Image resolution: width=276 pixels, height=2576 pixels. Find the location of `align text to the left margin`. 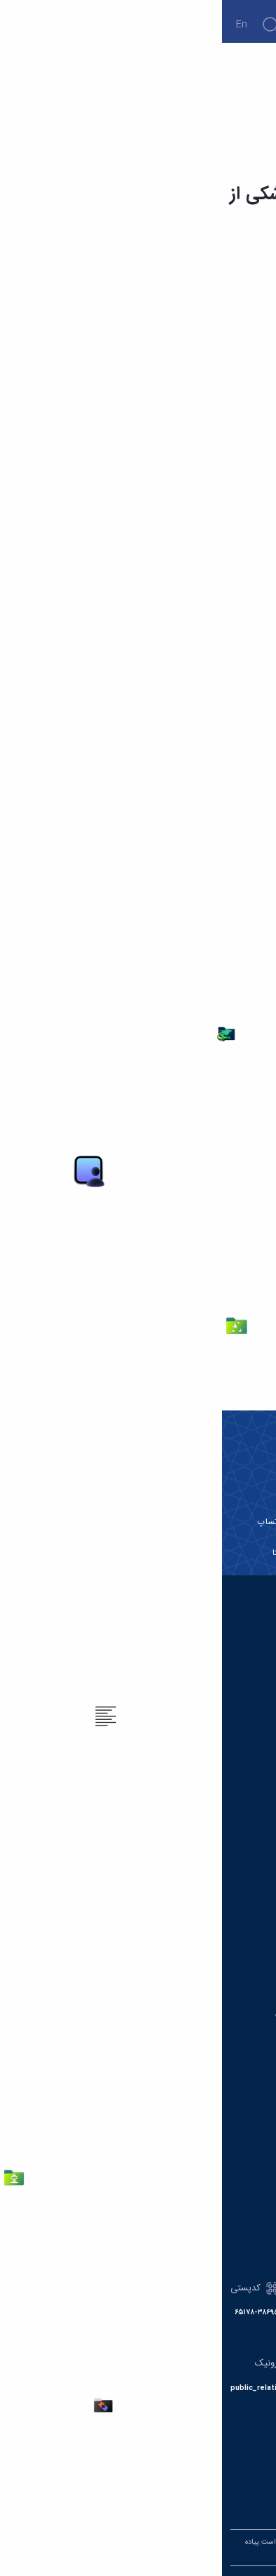

align text to the left margin is located at coordinates (105, 1716).